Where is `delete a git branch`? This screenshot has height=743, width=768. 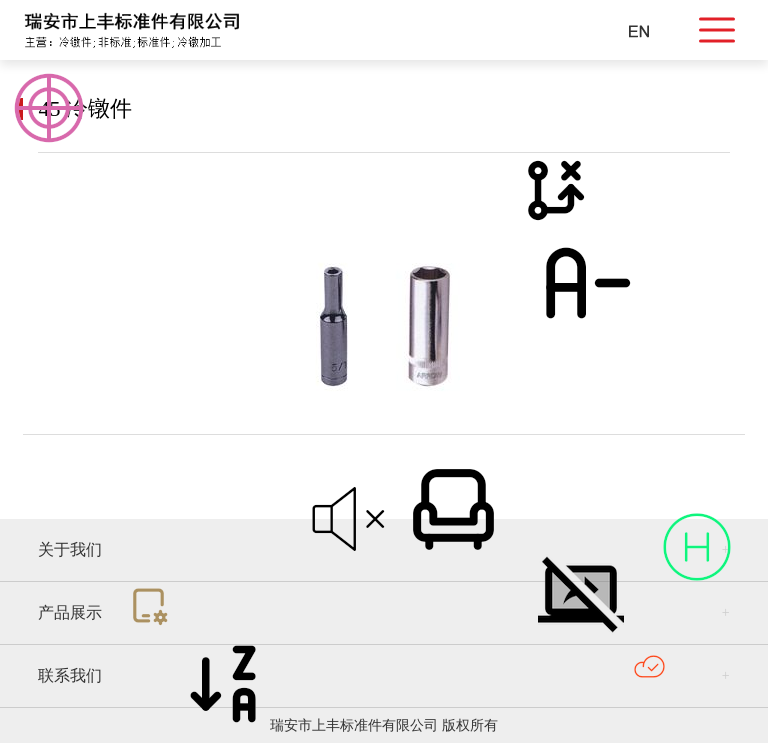 delete a git branch is located at coordinates (554, 190).